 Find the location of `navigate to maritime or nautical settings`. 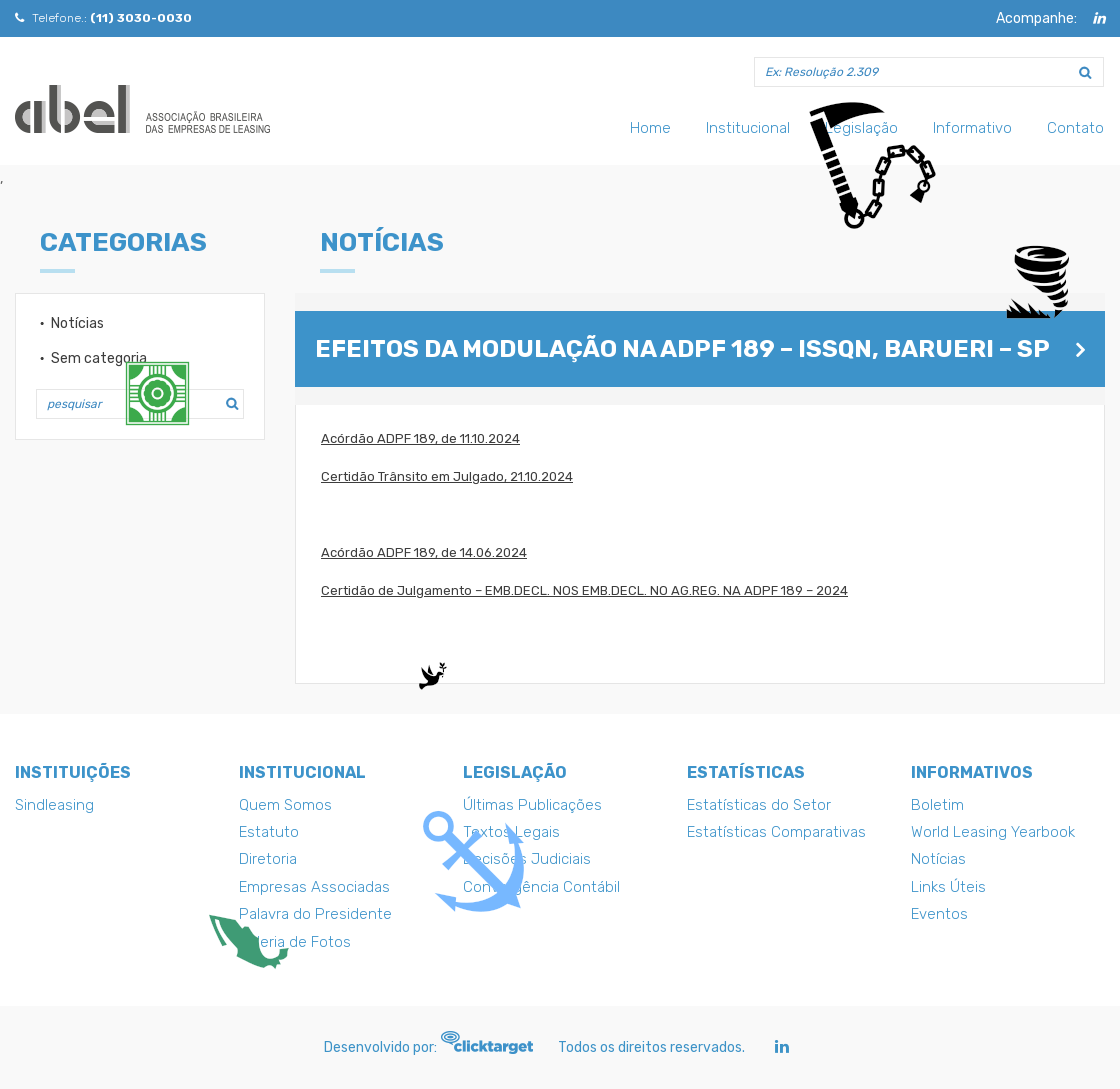

navigate to maritime or nautical settings is located at coordinates (474, 861).